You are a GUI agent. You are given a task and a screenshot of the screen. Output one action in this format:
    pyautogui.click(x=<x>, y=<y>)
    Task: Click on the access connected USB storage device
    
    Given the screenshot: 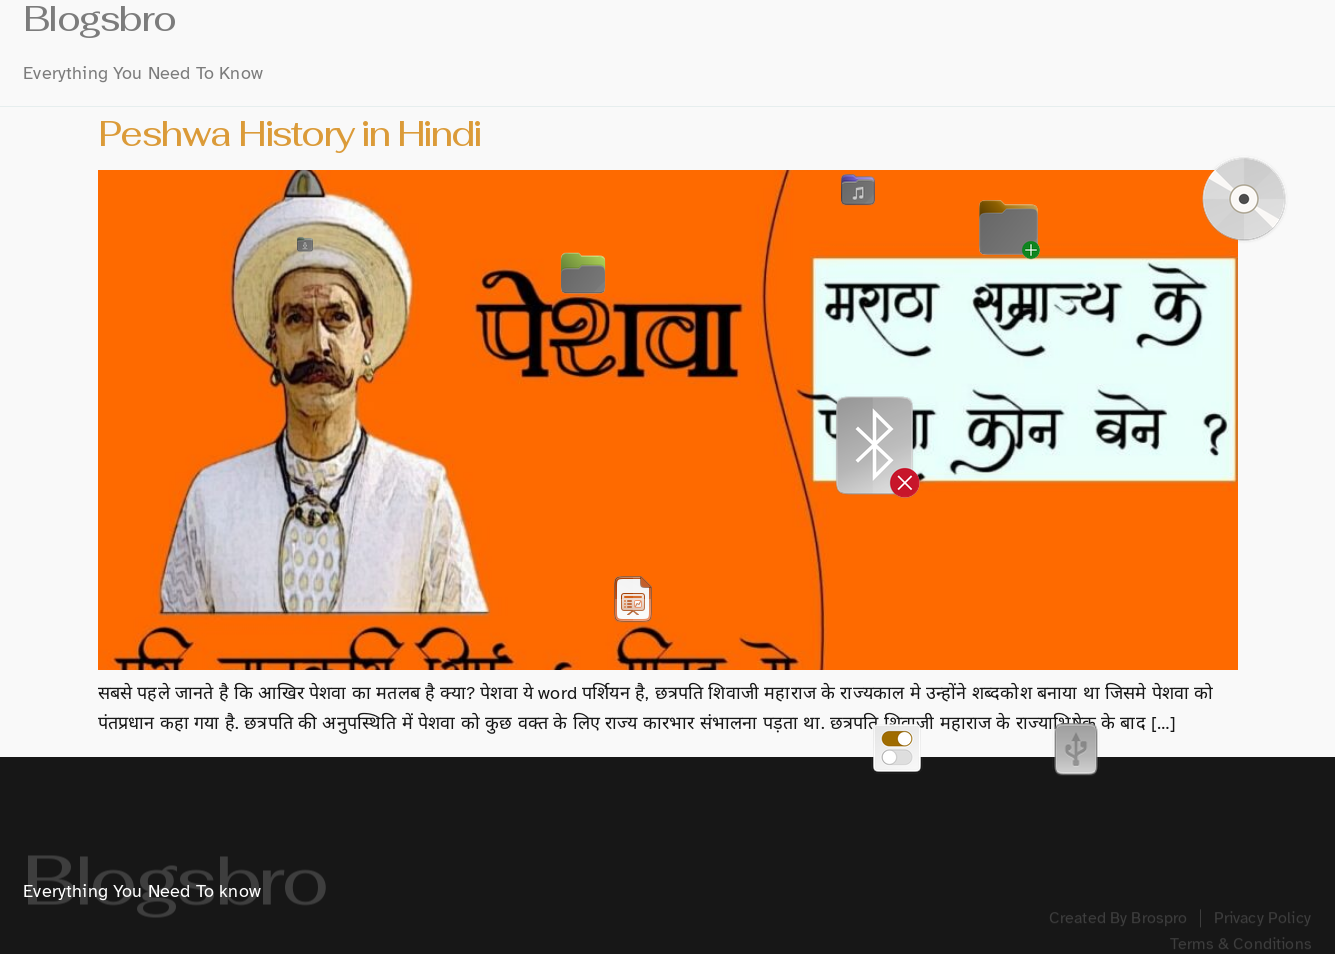 What is the action you would take?
    pyautogui.click(x=1076, y=749)
    